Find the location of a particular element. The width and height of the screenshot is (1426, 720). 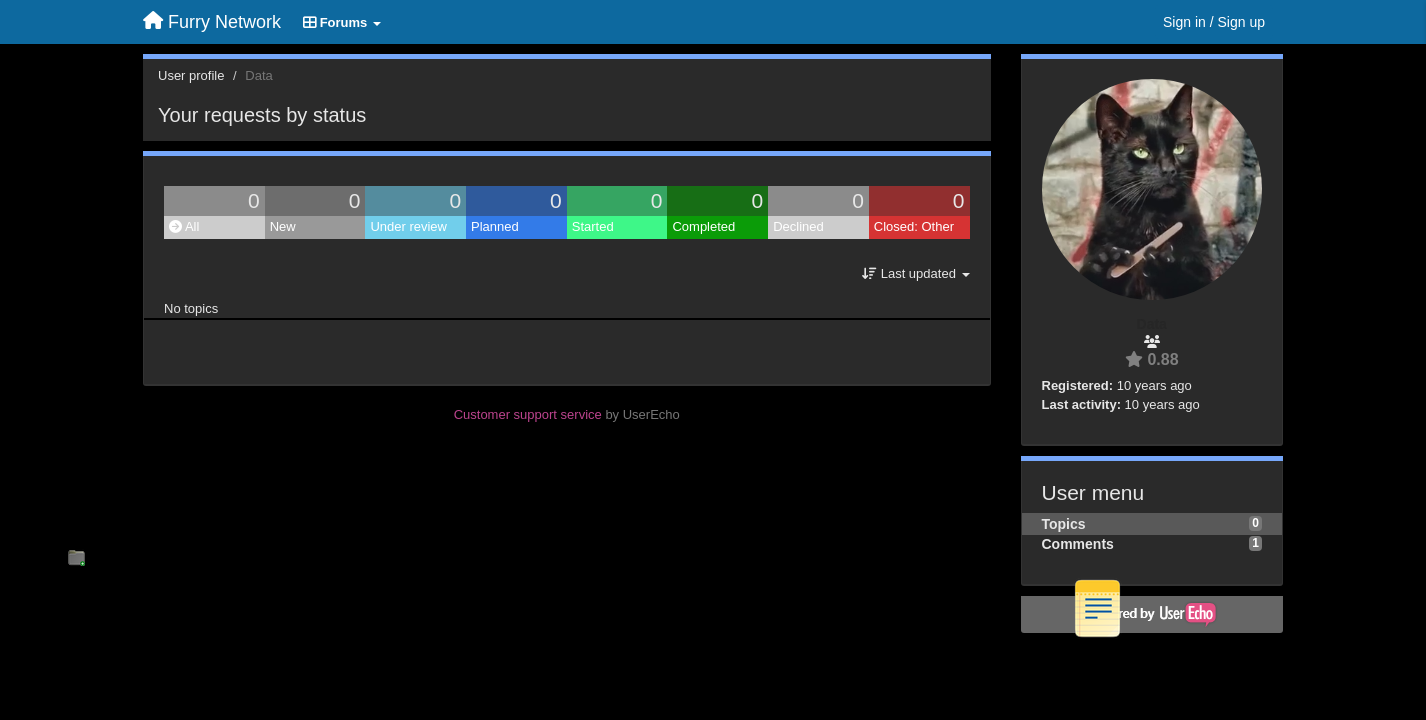

open the notes app is located at coordinates (1097, 608).